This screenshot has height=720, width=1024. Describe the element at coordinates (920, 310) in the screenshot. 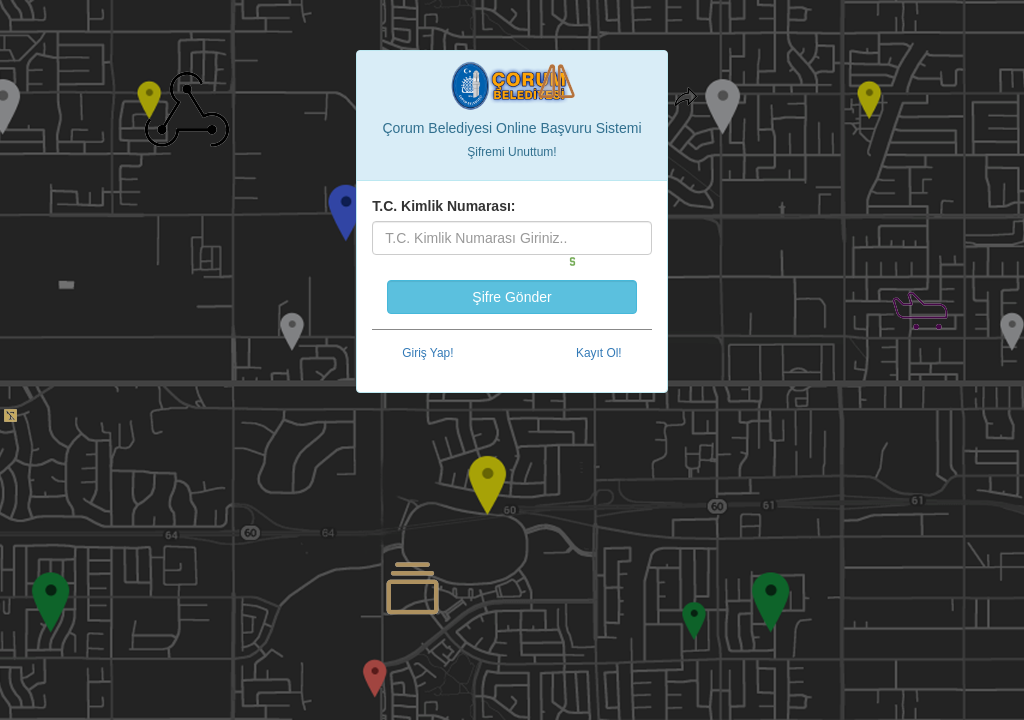

I see `indicates flight is taxiing or on the ground` at that location.